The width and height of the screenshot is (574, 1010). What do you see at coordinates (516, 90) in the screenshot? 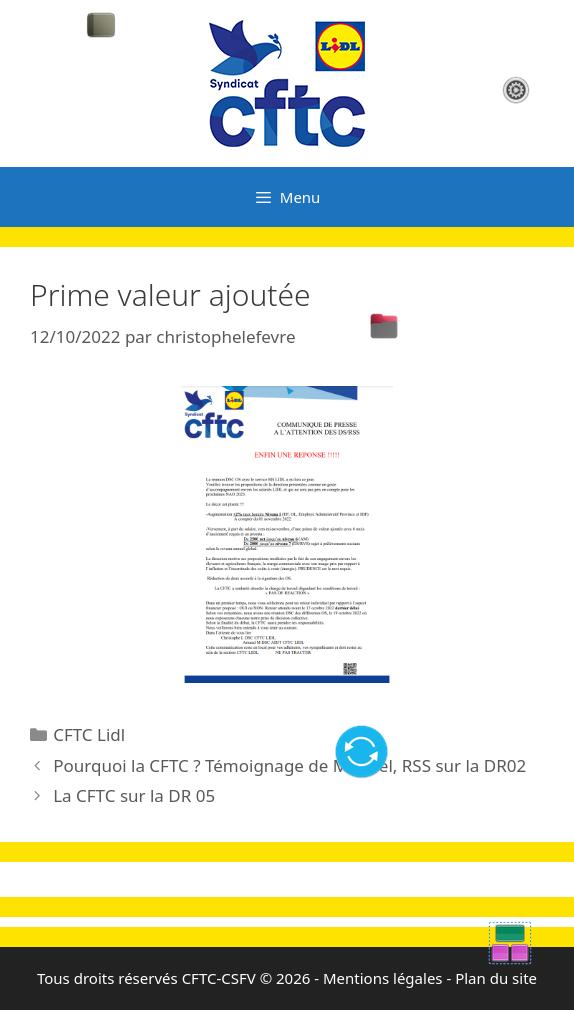
I see `open settings or properties panel` at bounding box center [516, 90].